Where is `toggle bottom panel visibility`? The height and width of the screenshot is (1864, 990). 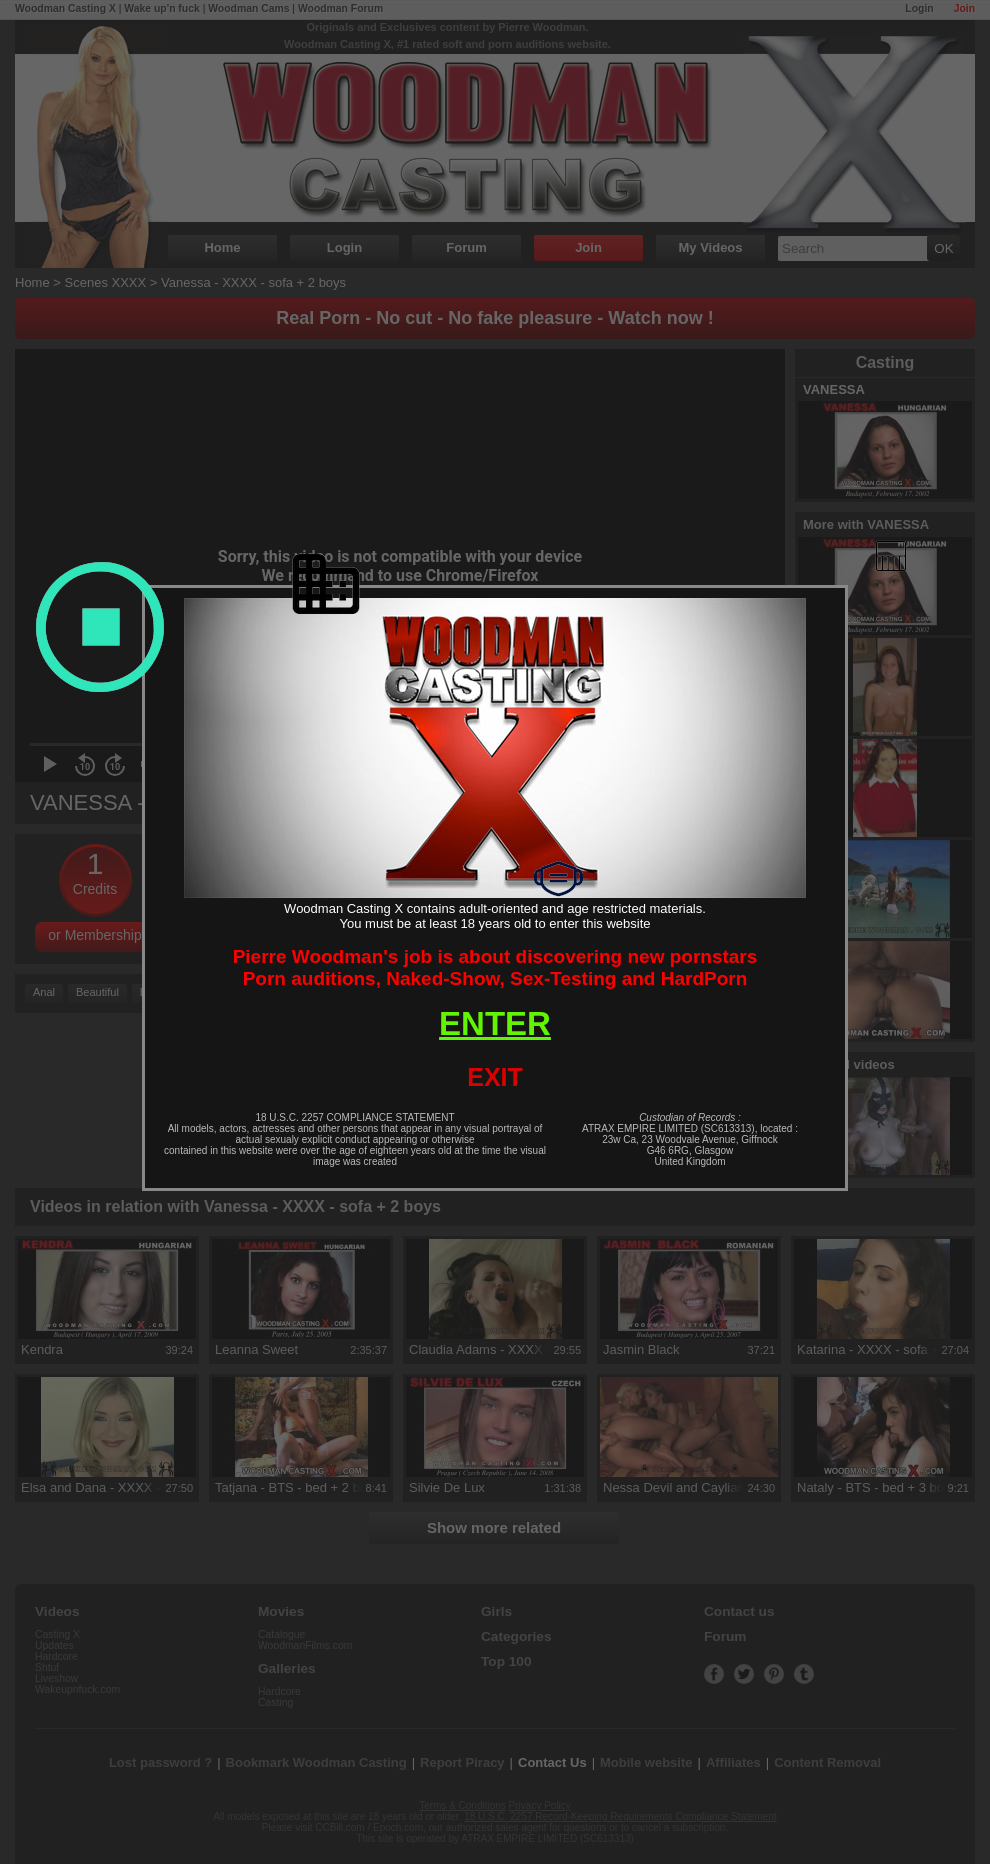
toggle bottom panel visibility is located at coordinates (891, 556).